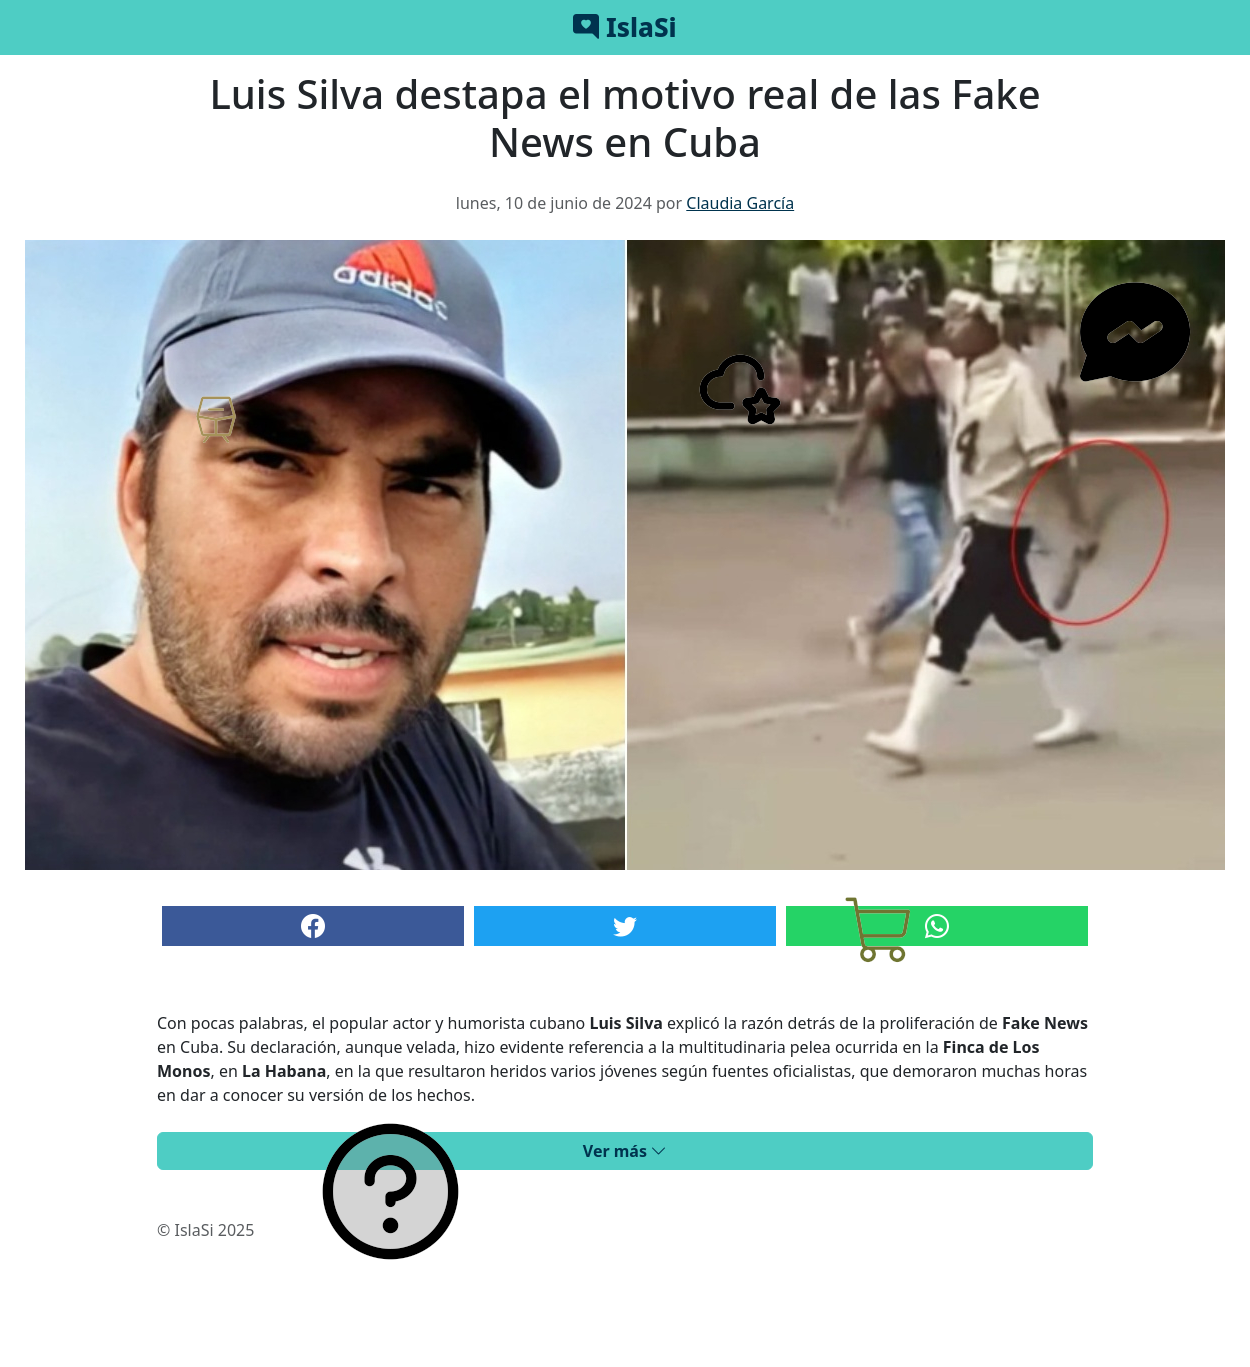 This screenshot has width=1250, height=1367. I want to click on open Facebook Messenger, so click(1135, 332).